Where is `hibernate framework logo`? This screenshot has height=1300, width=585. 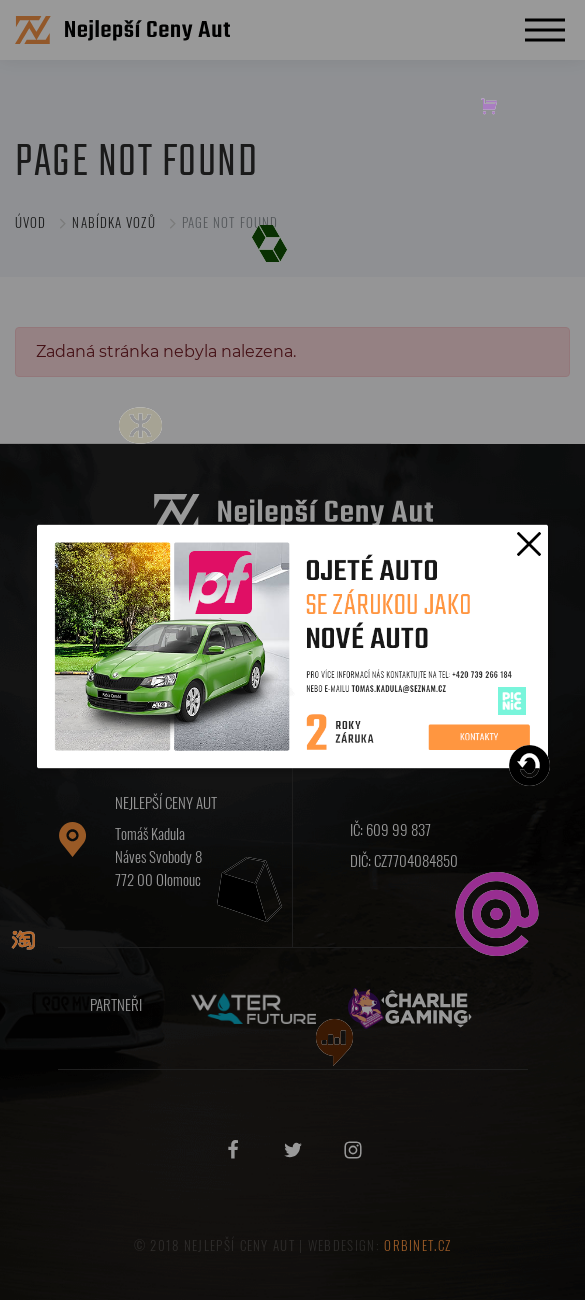 hibernate framework logo is located at coordinates (269, 243).